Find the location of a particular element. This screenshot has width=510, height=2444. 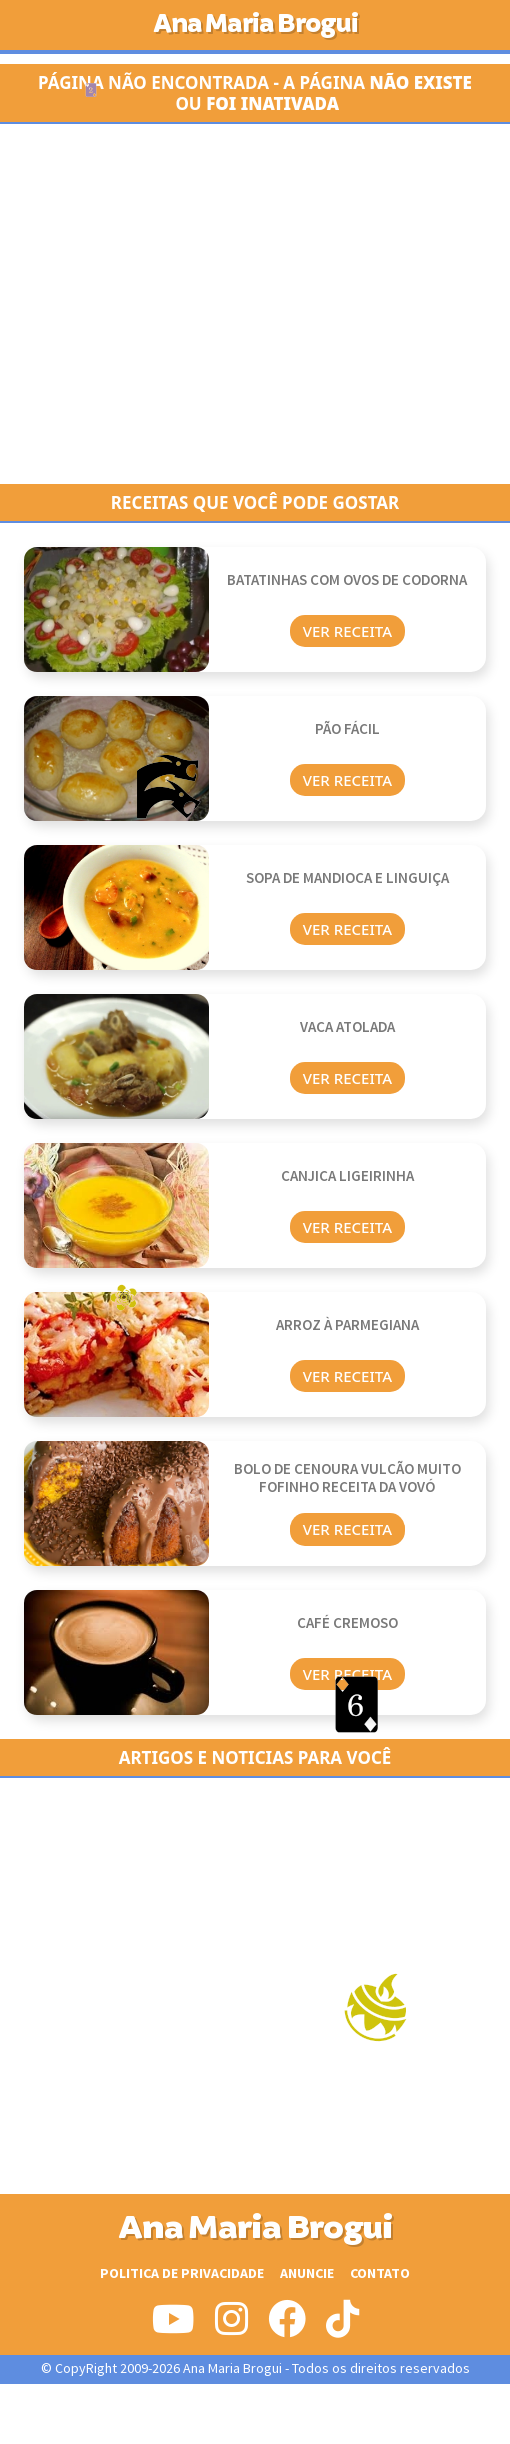

indicates a worm or creature enemy type is located at coordinates (123, 1297).